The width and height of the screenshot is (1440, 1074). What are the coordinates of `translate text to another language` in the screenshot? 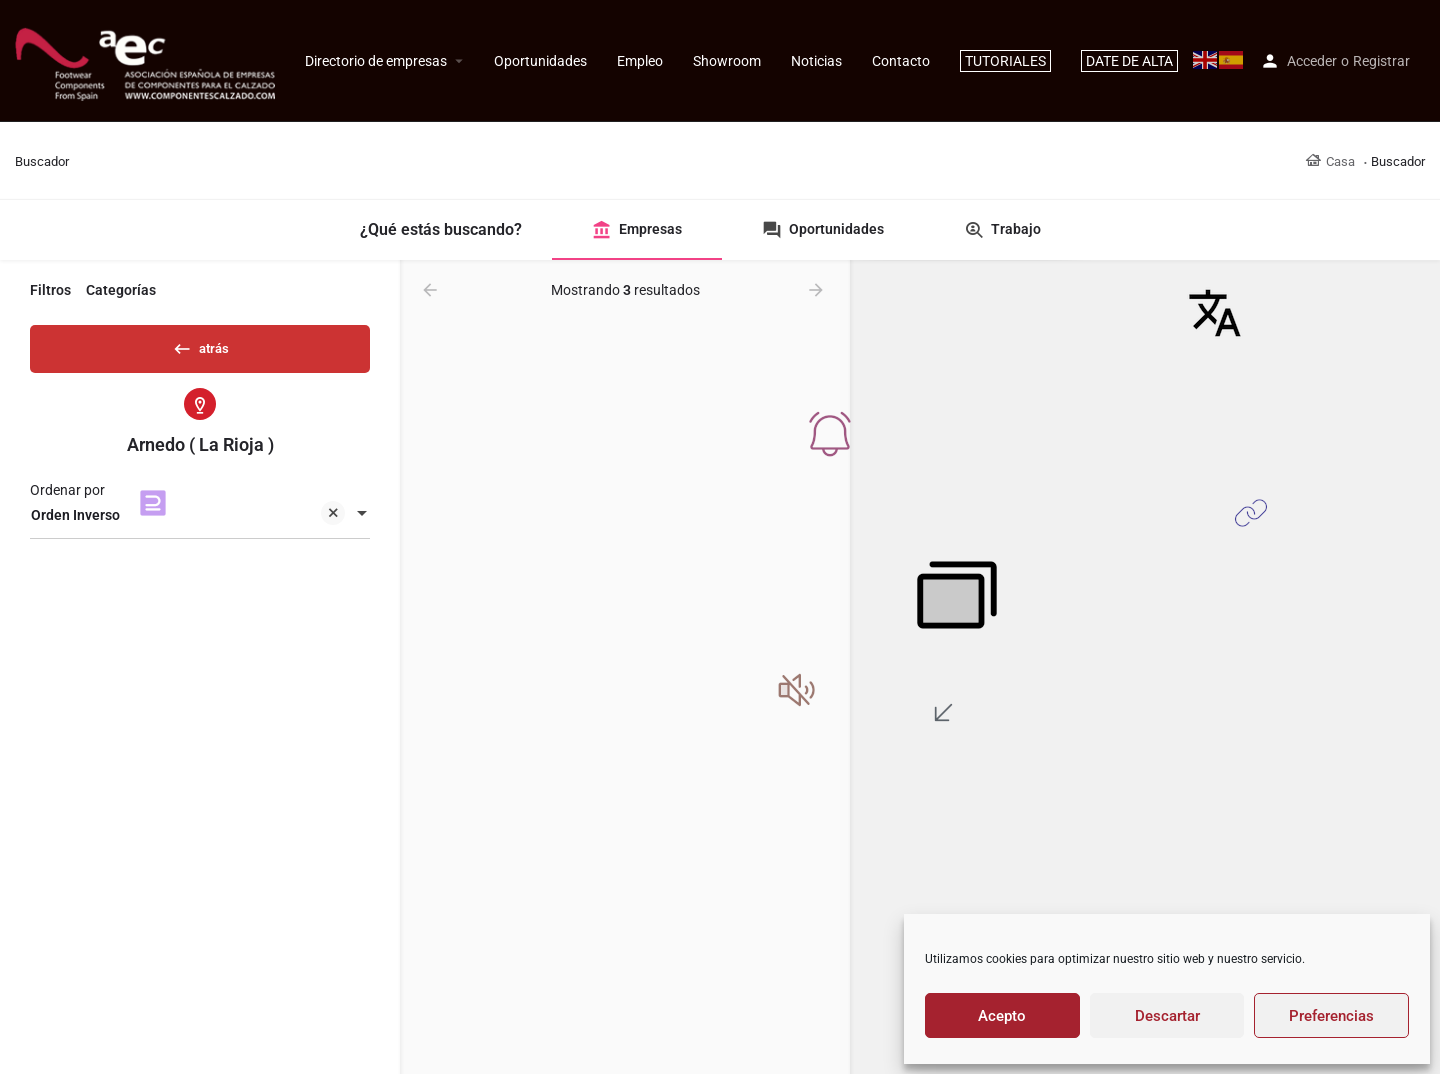 It's located at (1215, 313).